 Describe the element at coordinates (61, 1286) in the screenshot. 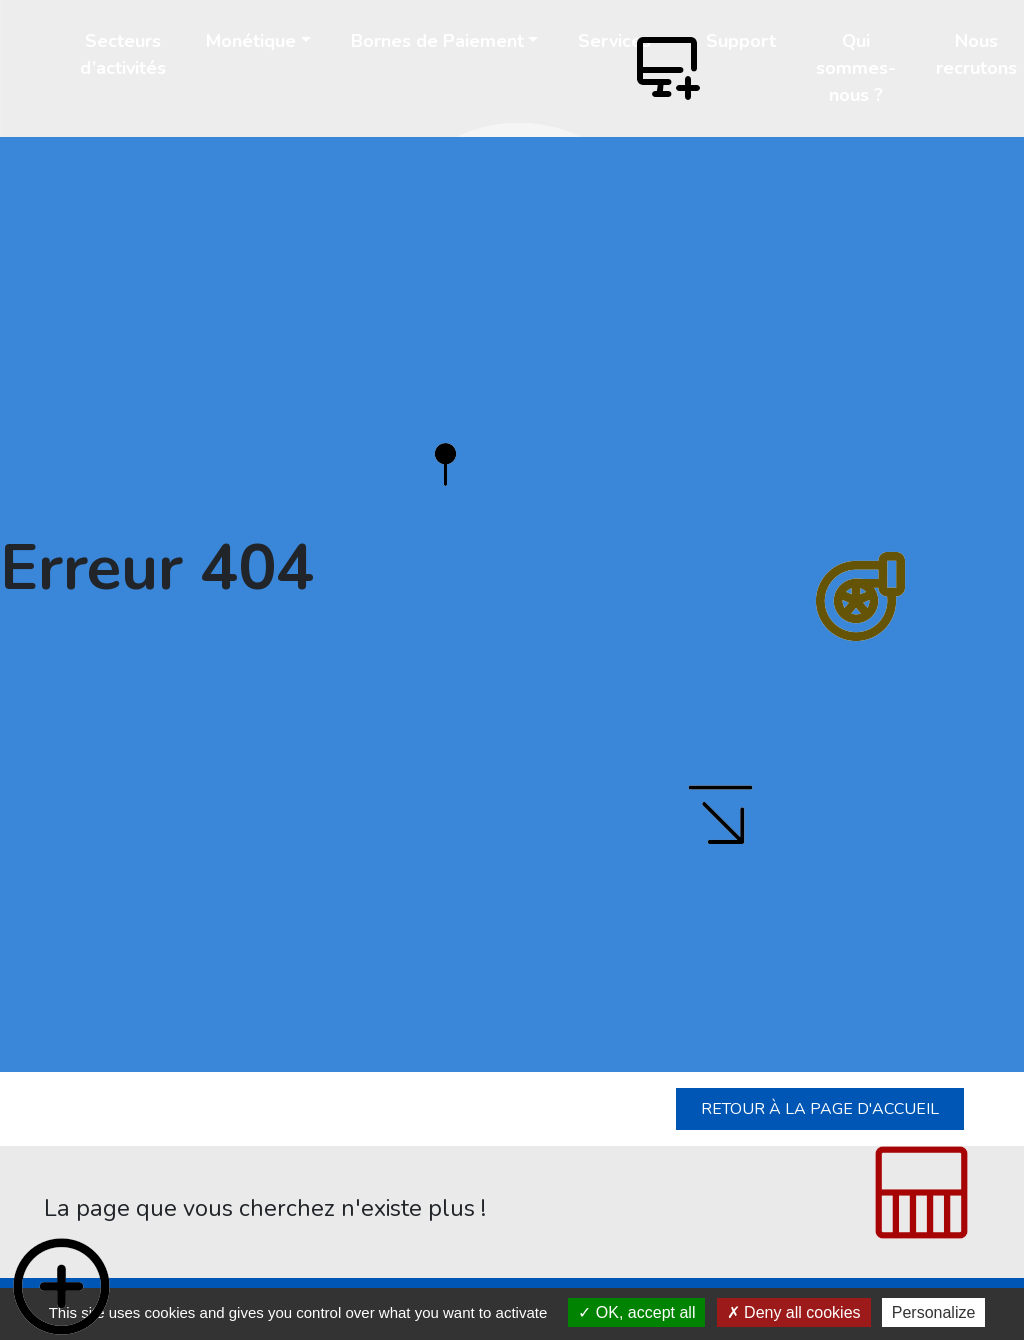

I see `add a new item` at that location.